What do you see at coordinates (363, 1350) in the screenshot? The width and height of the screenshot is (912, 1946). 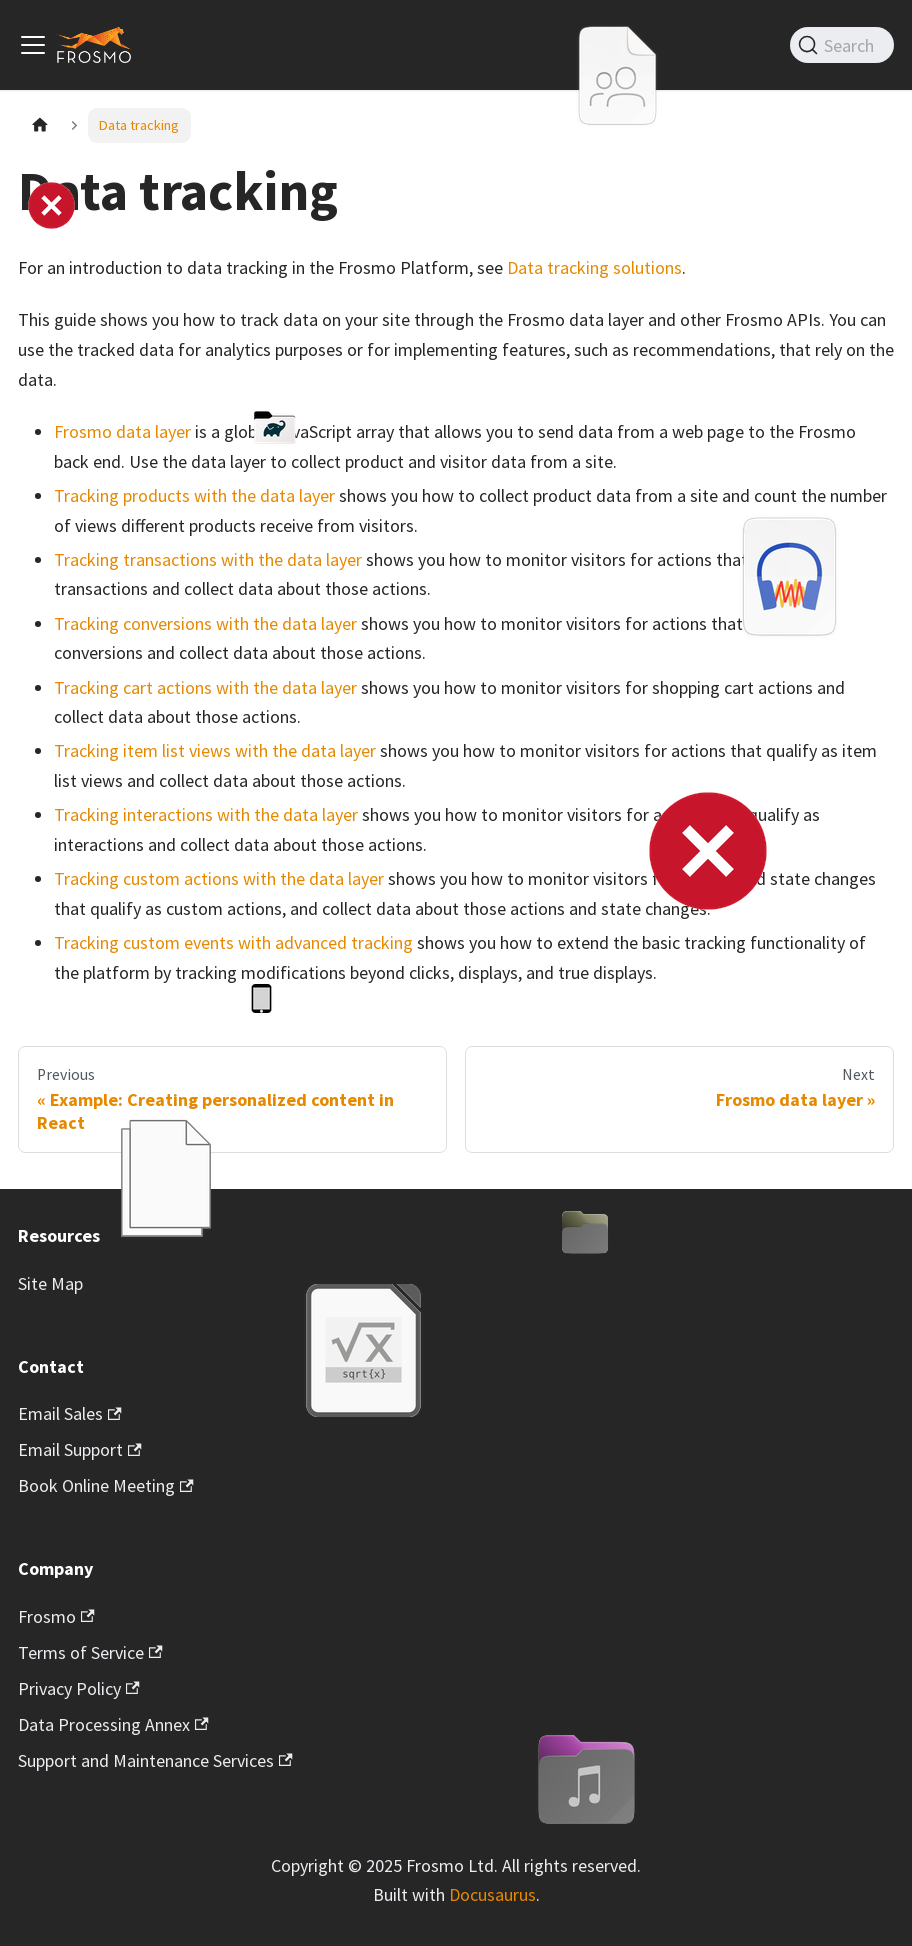 I see `open a libreoffice math formula document` at bounding box center [363, 1350].